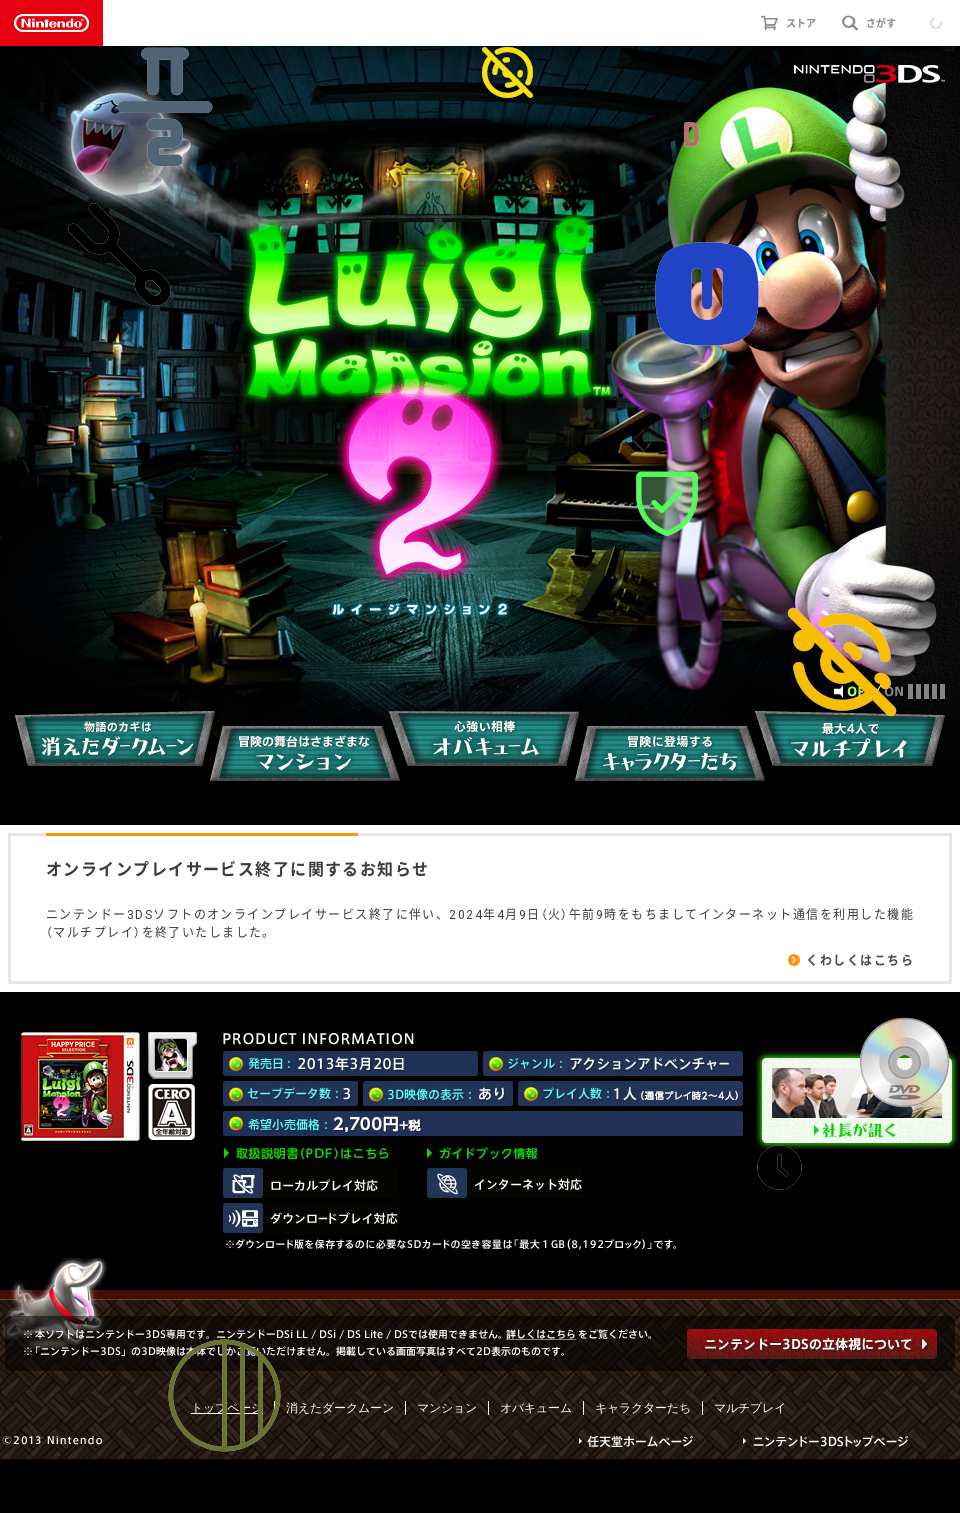  What do you see at coordinates (691, 134) in the screenshot?
I see `indicates a "D" grade or rating` at bounding box center [691, 134].